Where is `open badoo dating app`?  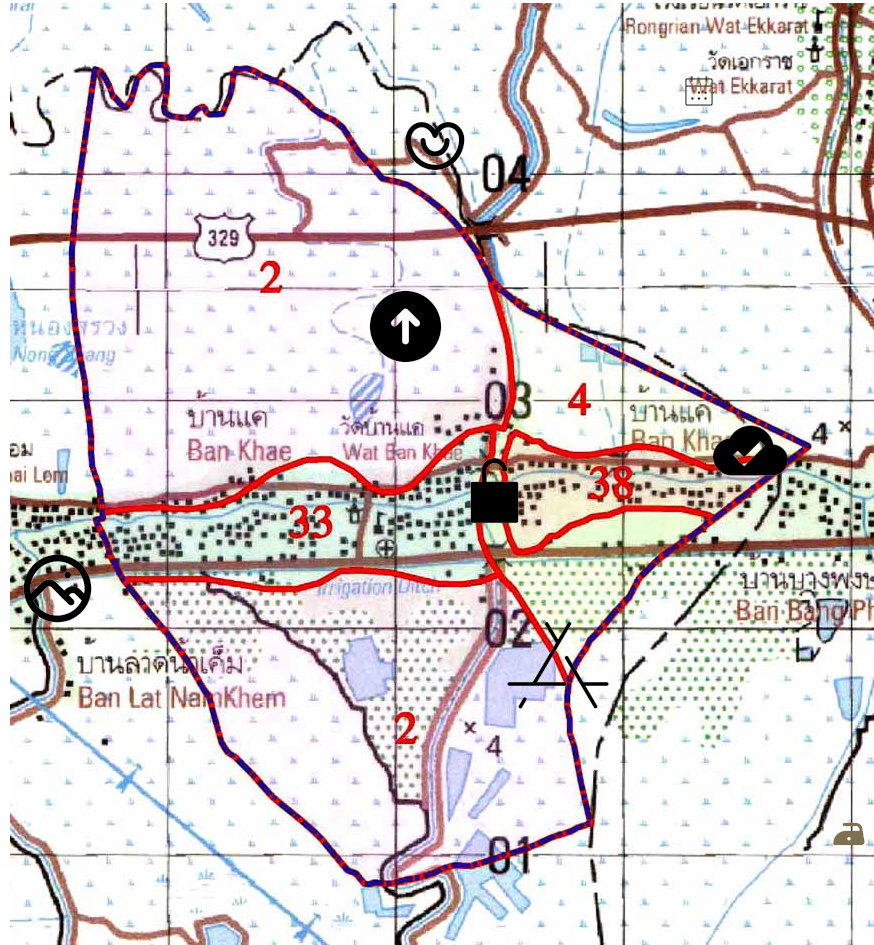 open badoo dating app is located at coordinates (435, 146).